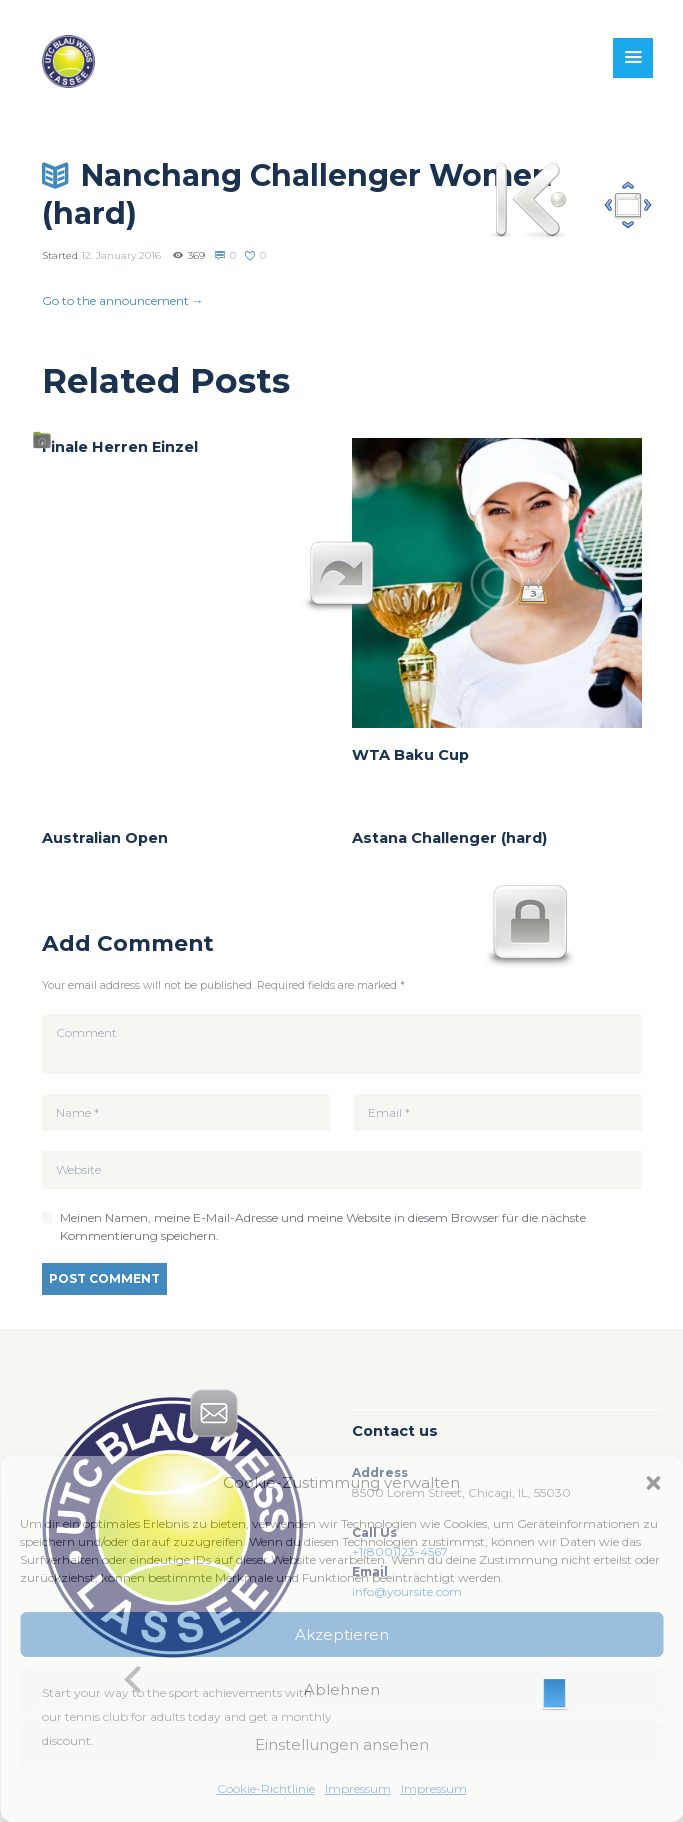 The width and height of the screenshot is (683, 1822). I want to click on indicates a symbolic link or shortcut to another file, so click(342, 576).